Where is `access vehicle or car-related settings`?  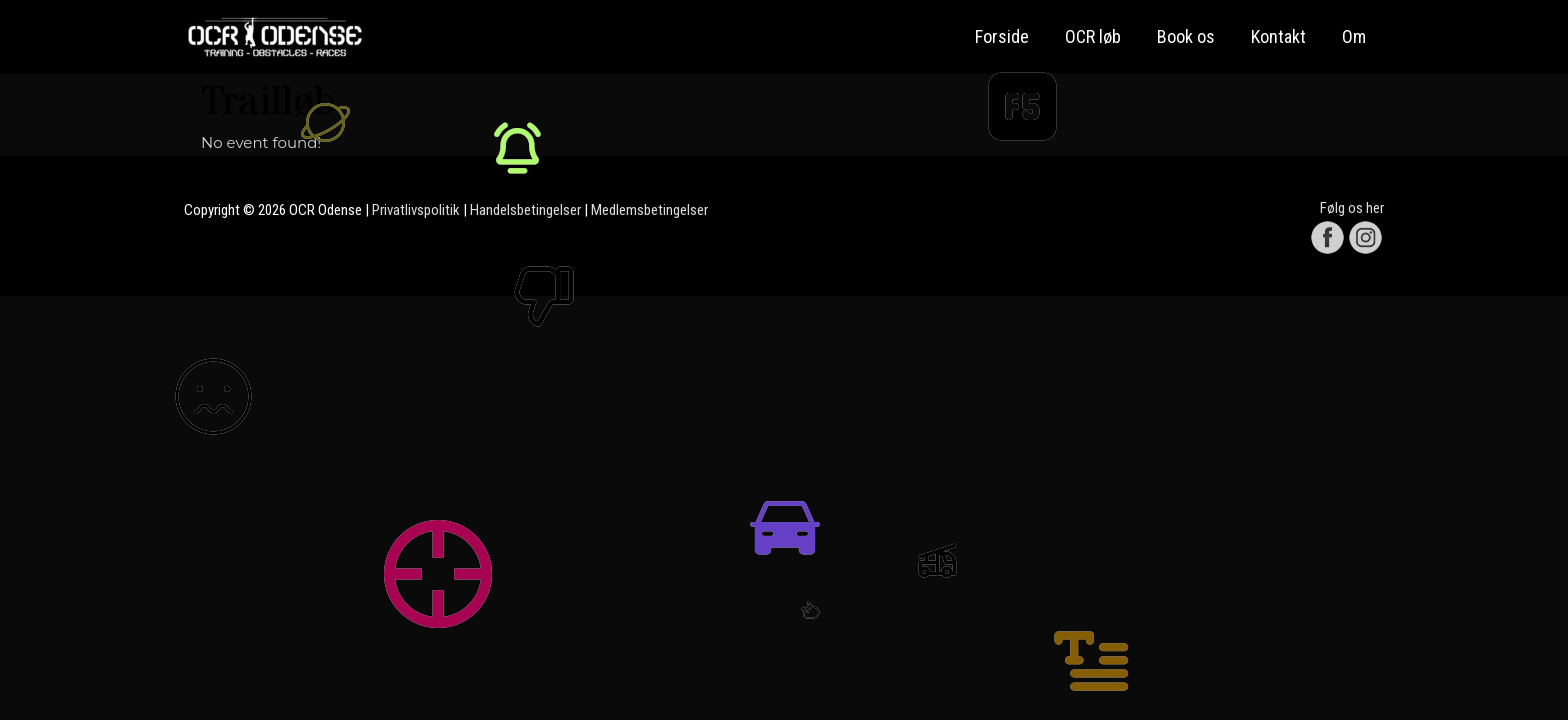
access vehicle or car-related settings is located at coordinates (785, 529).